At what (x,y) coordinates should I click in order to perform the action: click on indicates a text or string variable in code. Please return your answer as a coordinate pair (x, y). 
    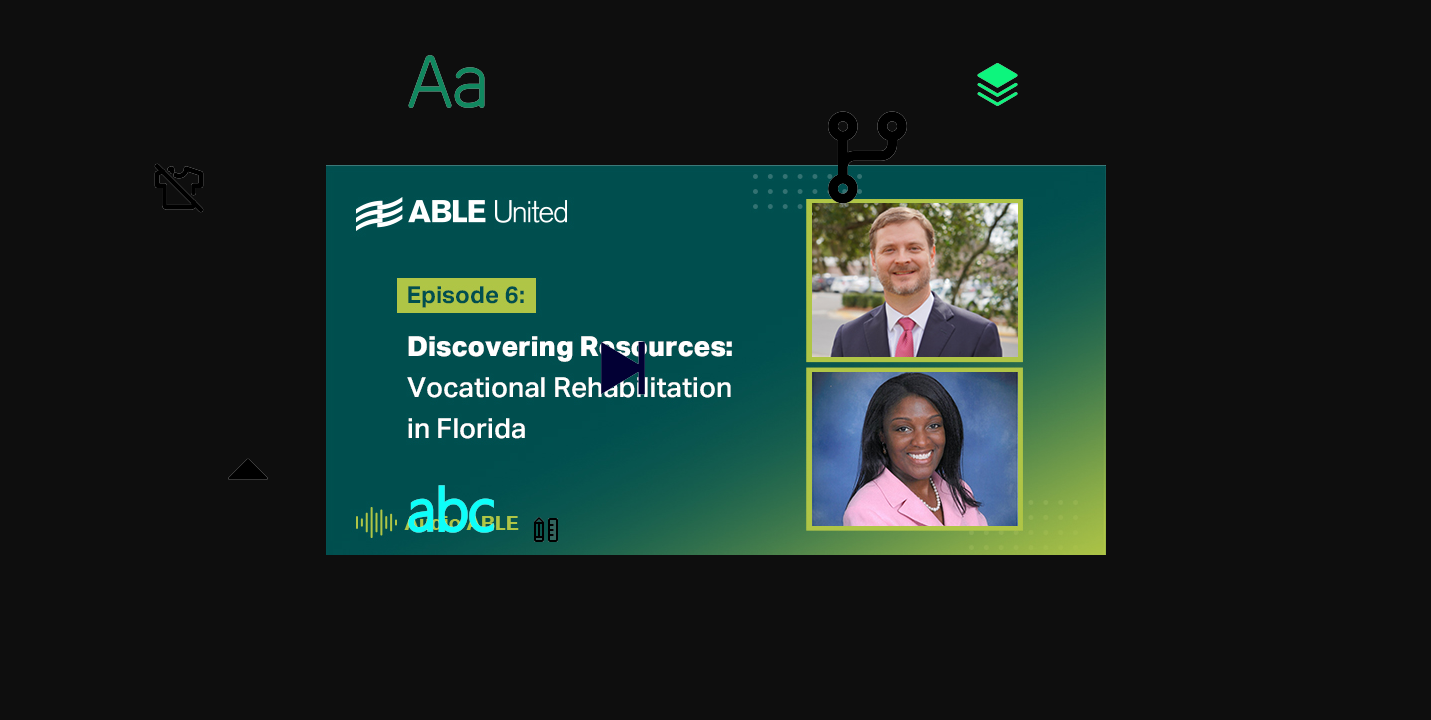
    Looking at the image, I should click on (451, 513).